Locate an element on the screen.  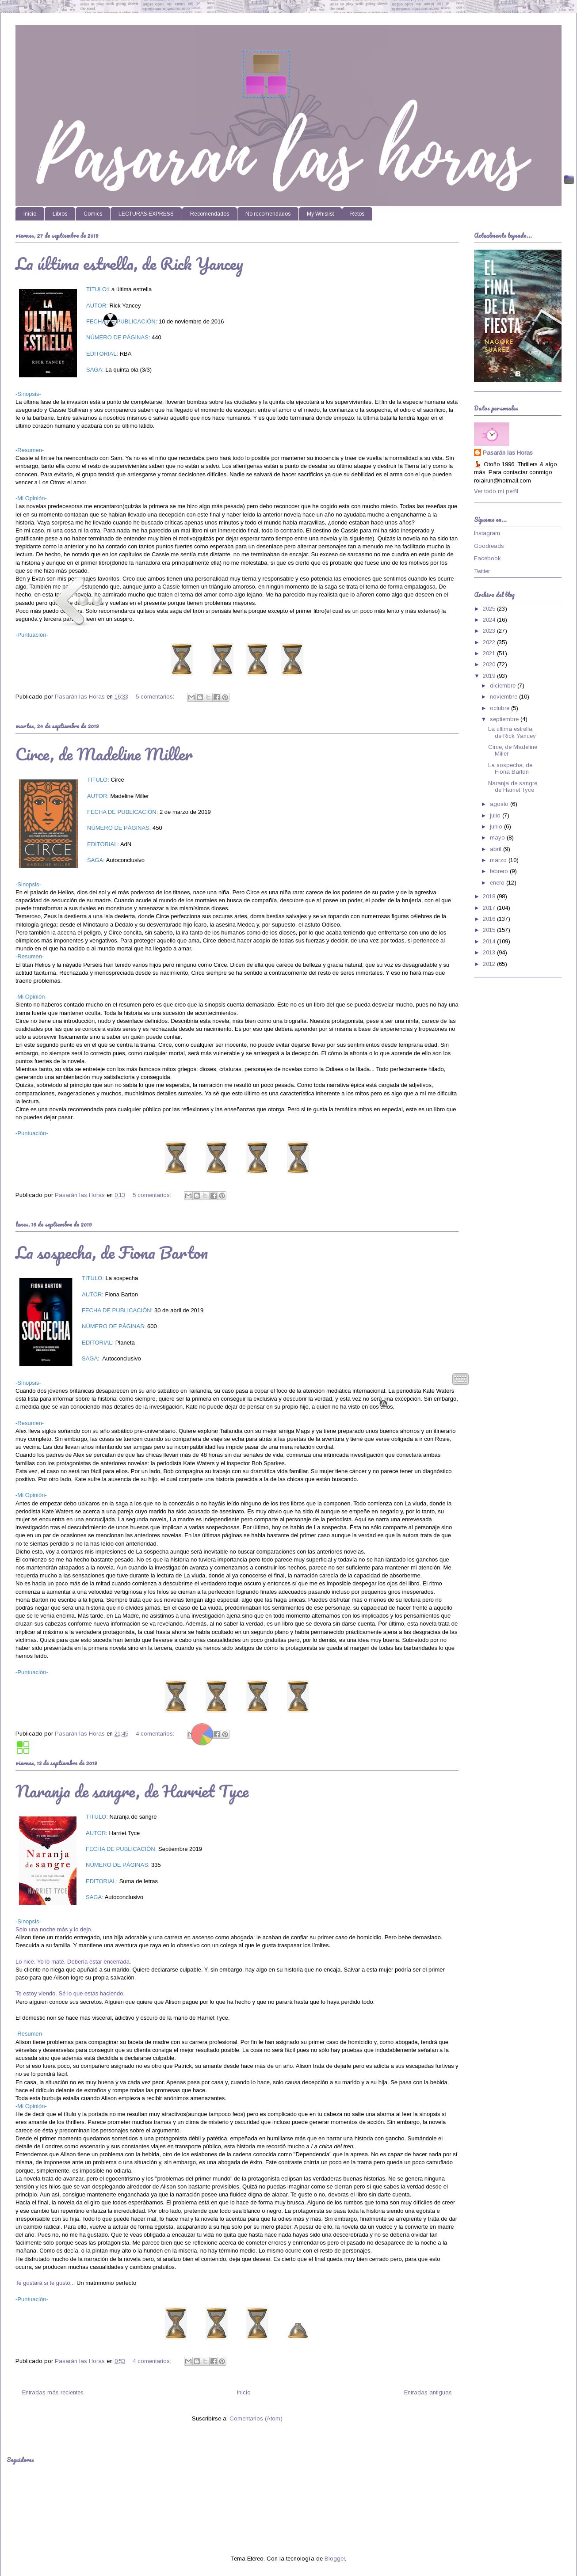
access application preferences or settings is located at coordinates (23, 1748).